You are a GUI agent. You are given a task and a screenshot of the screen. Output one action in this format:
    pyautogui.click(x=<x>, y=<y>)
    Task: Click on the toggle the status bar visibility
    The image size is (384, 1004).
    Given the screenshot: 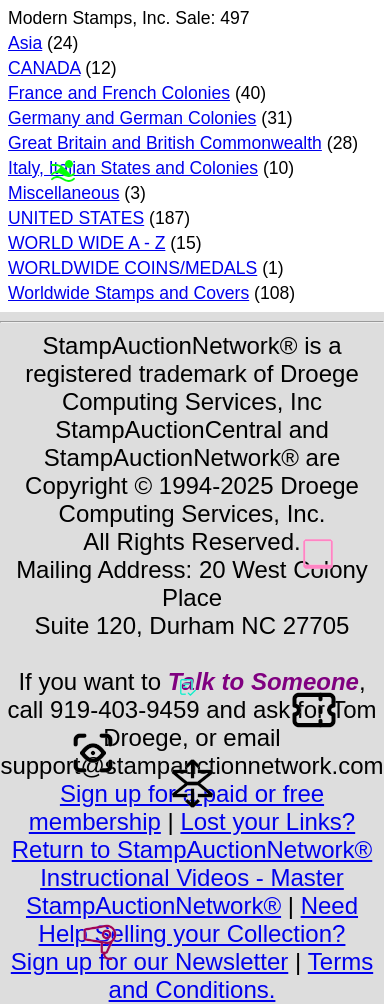 What is the action you would take?
    pyautogui.click(x=318, y=554)
    